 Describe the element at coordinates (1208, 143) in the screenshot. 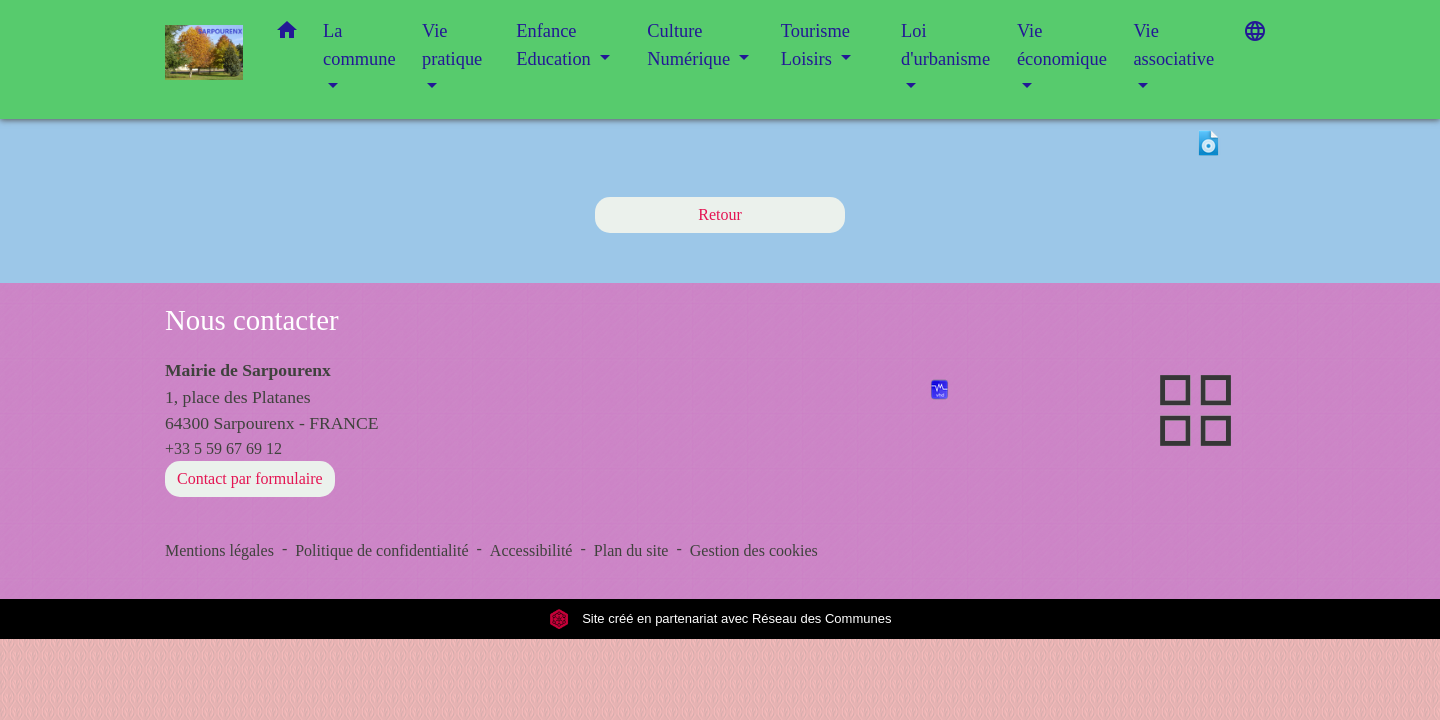

I see `an ovf virtual machine configuration file` at that location.